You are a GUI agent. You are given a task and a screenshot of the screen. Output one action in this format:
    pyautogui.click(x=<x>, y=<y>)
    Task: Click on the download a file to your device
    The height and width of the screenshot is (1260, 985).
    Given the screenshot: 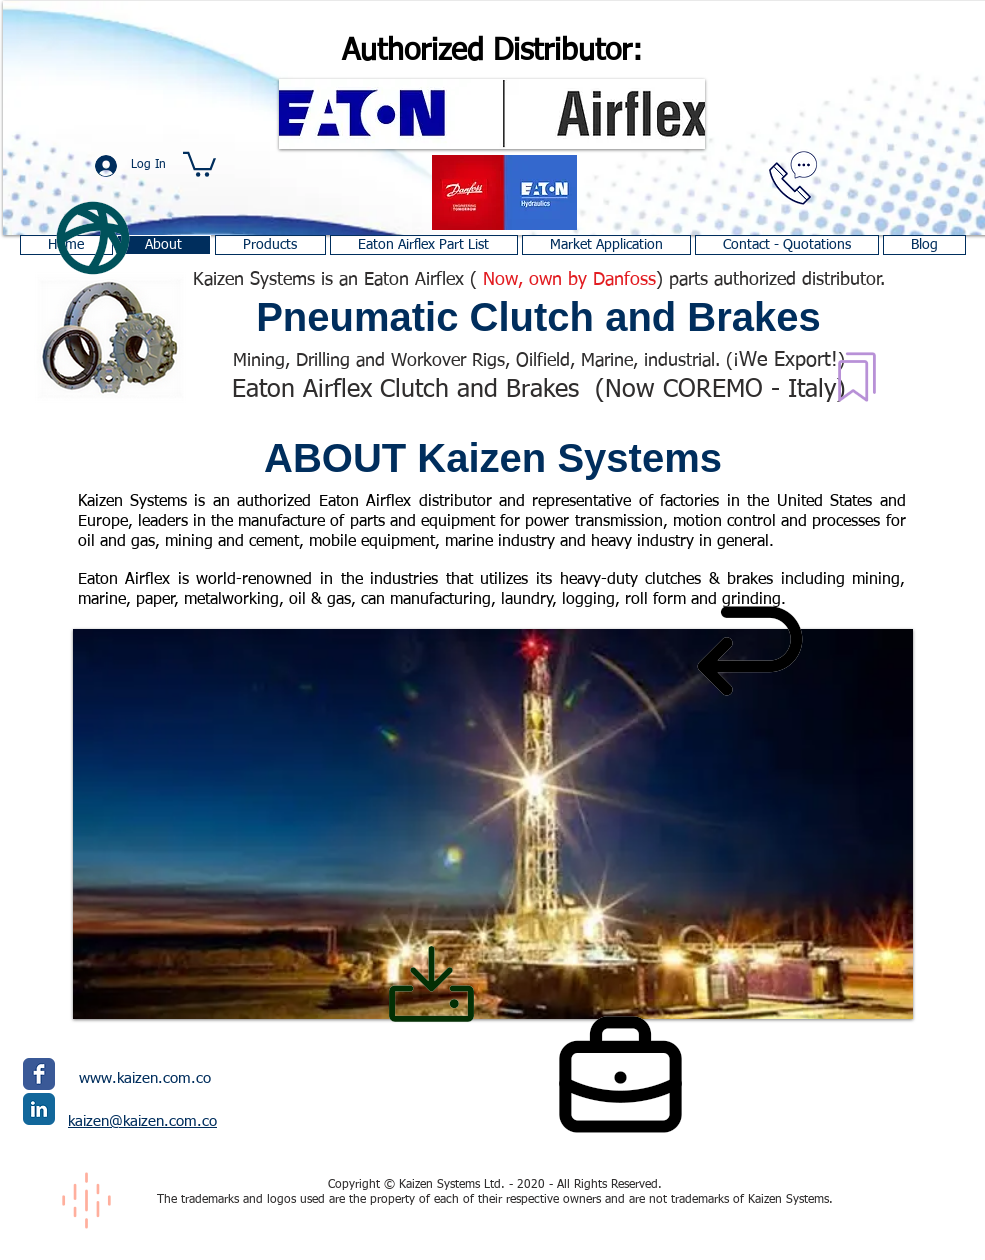 What is the action you would take?
    pyautogui.click(x=431, y=988)
    